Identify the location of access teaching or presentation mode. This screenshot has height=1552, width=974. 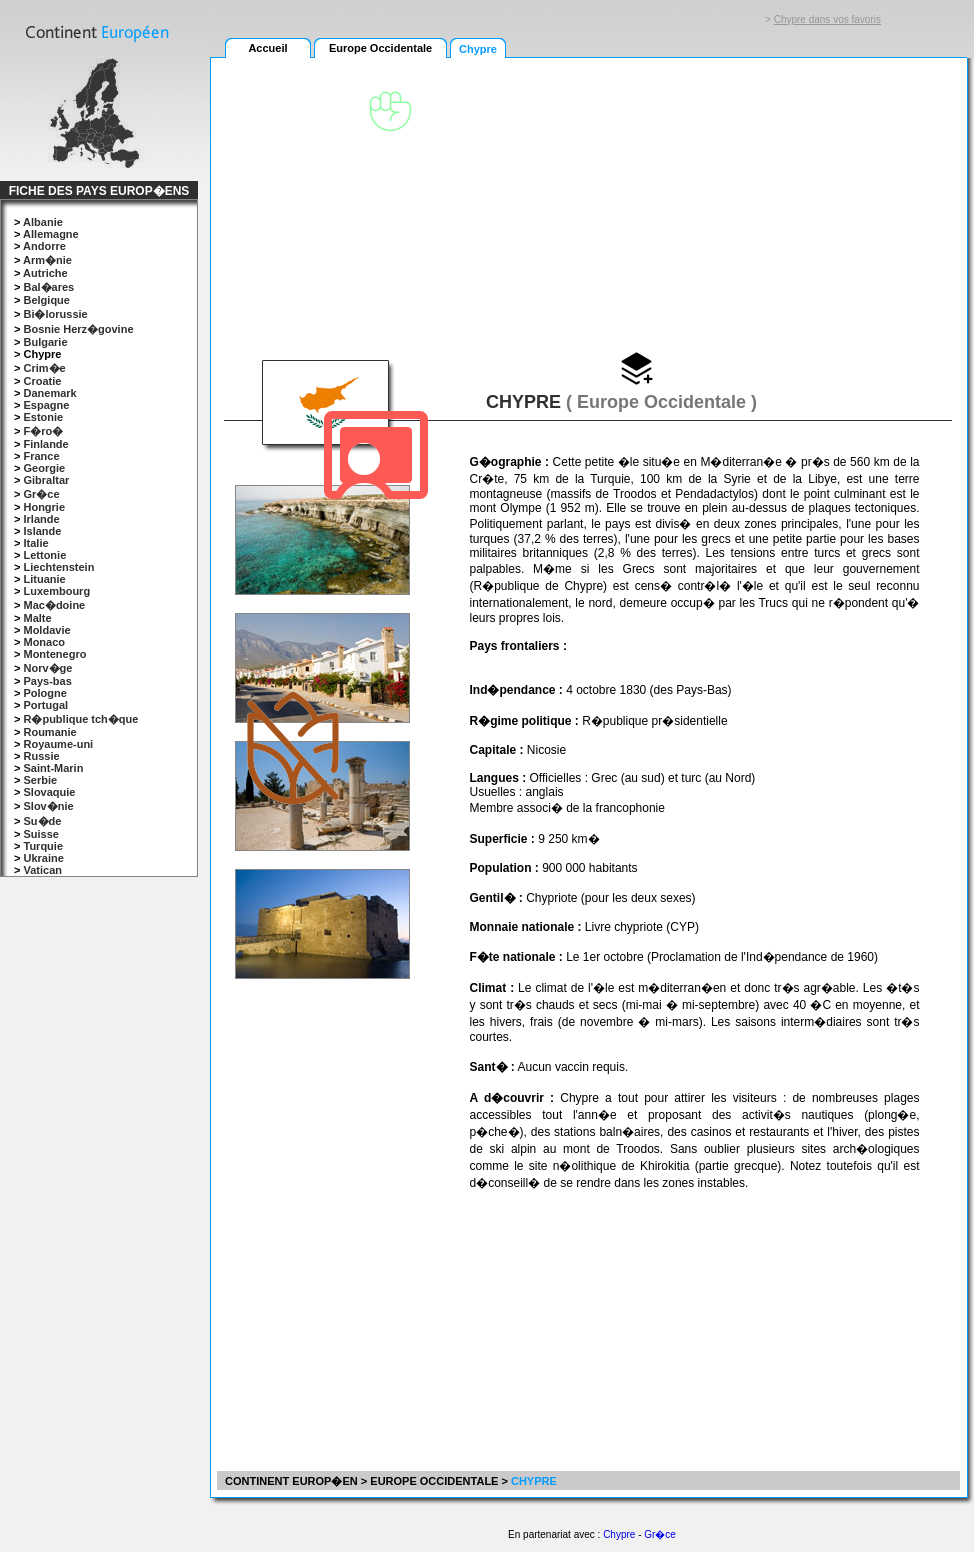
(376, 455).